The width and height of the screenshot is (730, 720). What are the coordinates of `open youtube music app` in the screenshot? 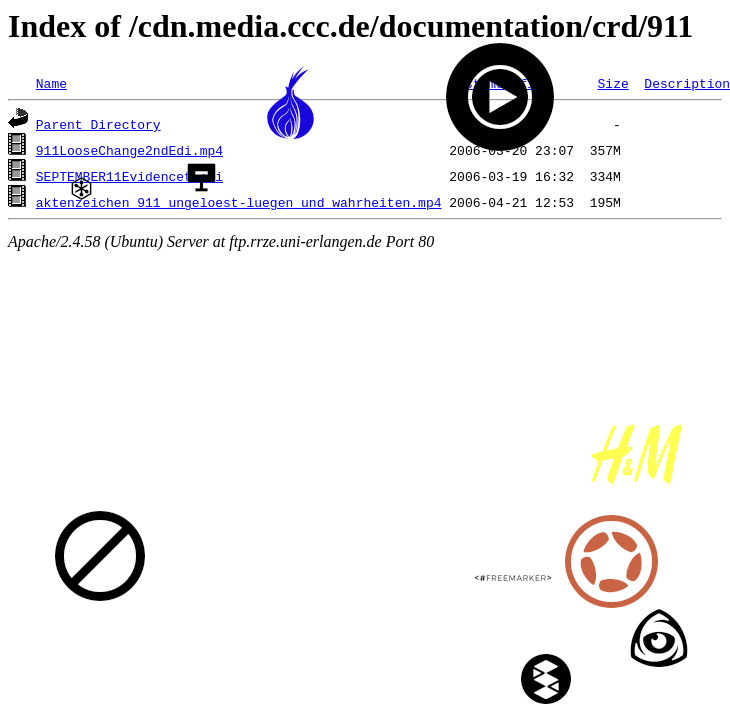 It's located at (500, 97).